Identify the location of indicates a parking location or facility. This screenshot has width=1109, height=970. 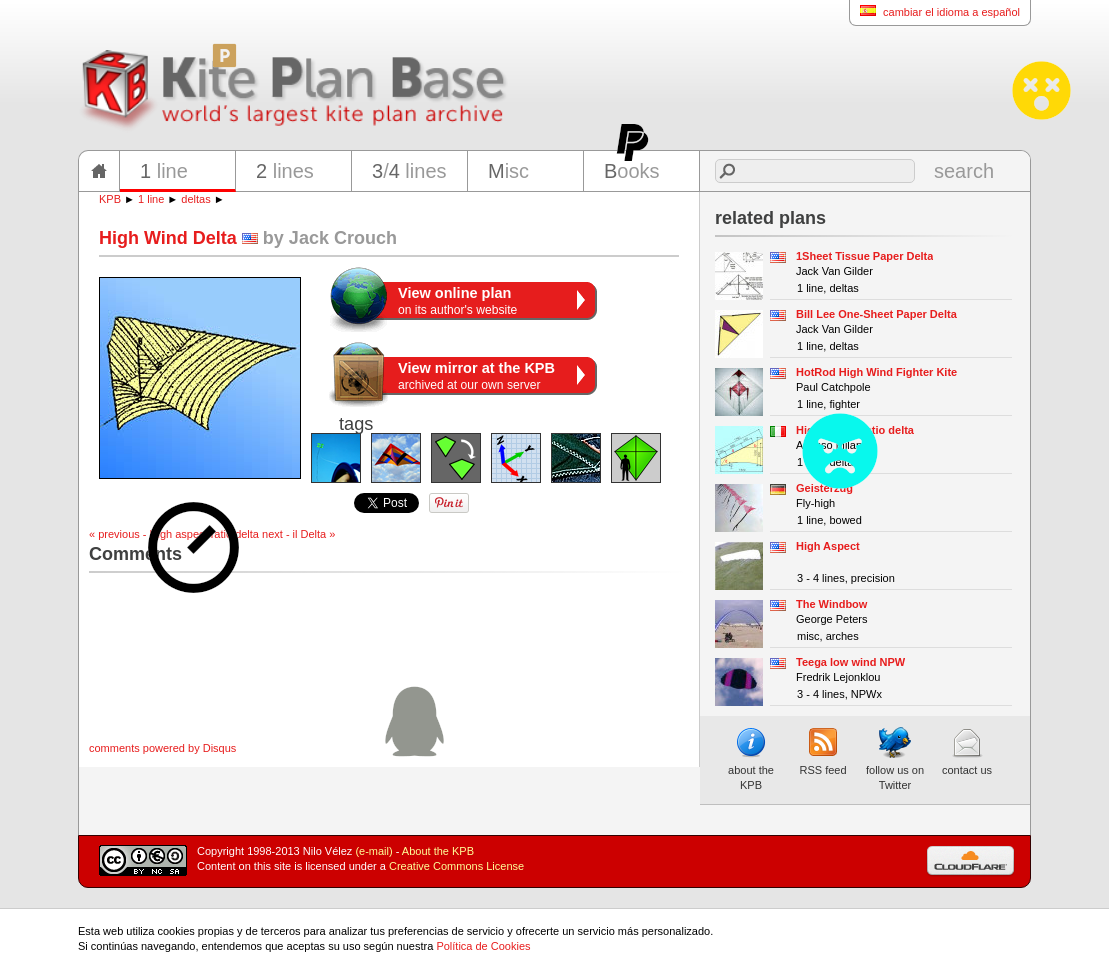
(224, 55).